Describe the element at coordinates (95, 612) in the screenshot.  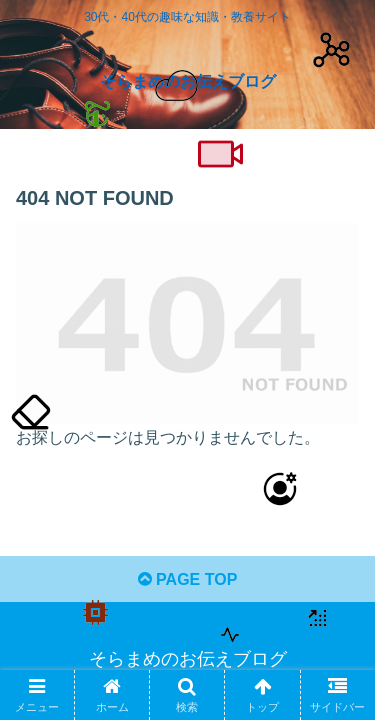
I see `view system processor information` at that location.